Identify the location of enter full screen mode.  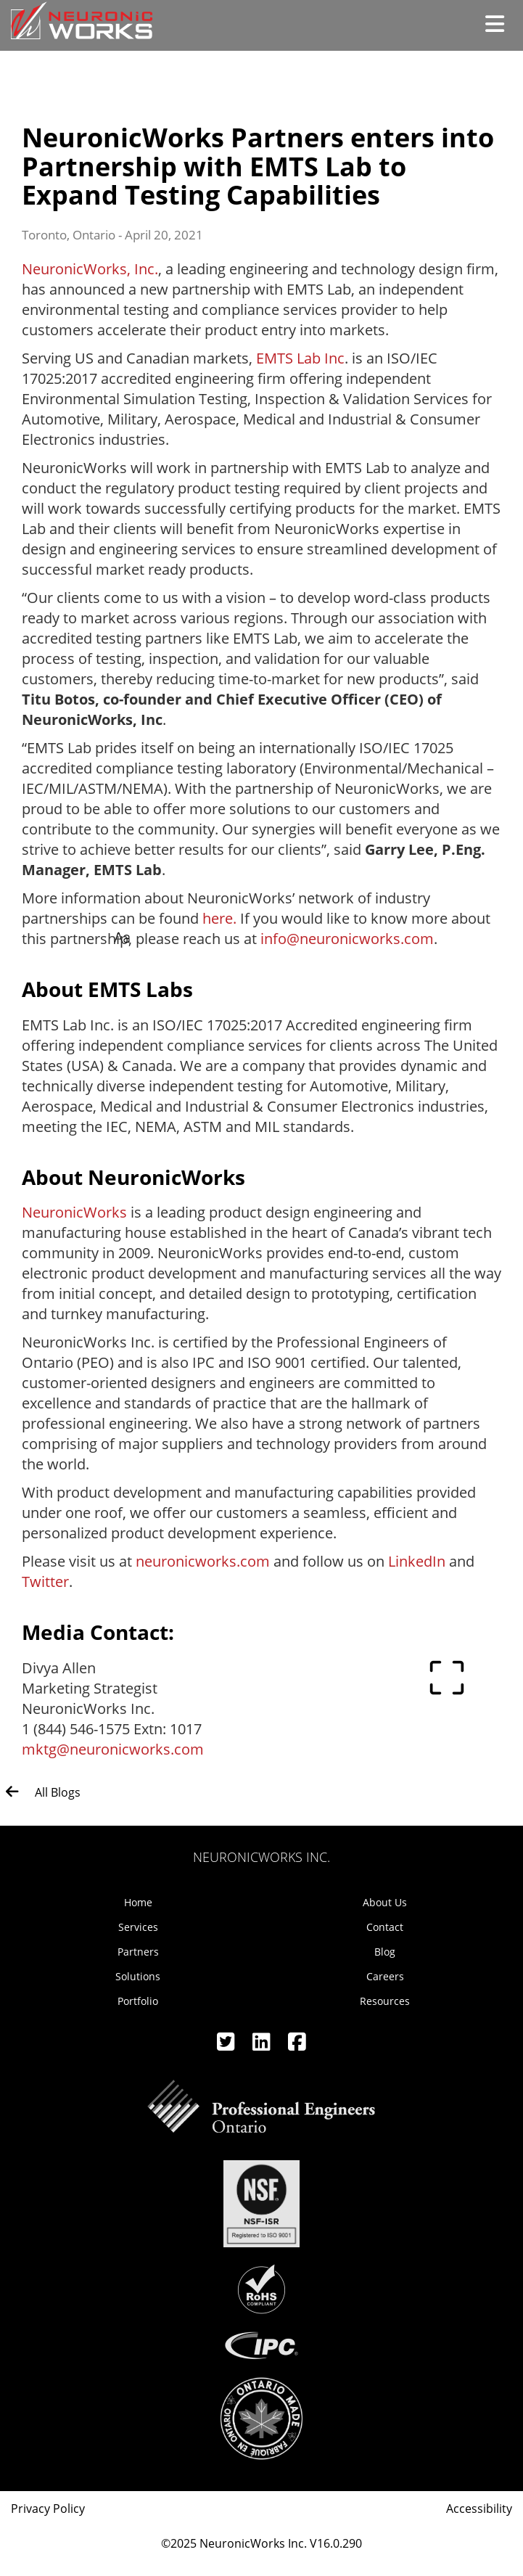
(447, 1678).